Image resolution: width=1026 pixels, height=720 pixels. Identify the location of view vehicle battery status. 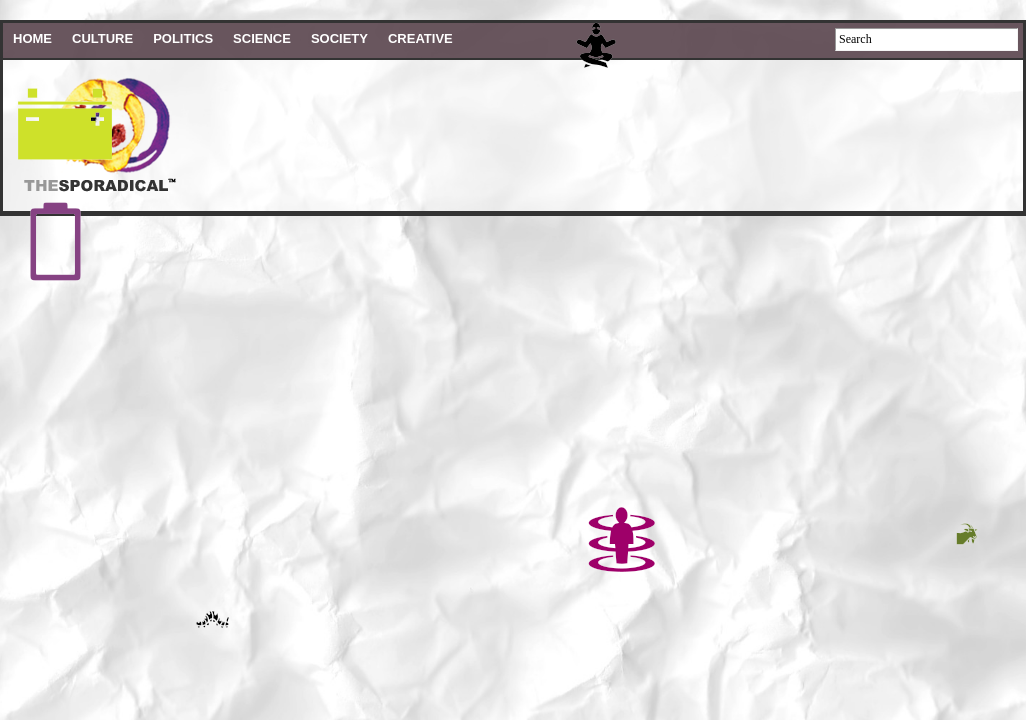
(65, 124).